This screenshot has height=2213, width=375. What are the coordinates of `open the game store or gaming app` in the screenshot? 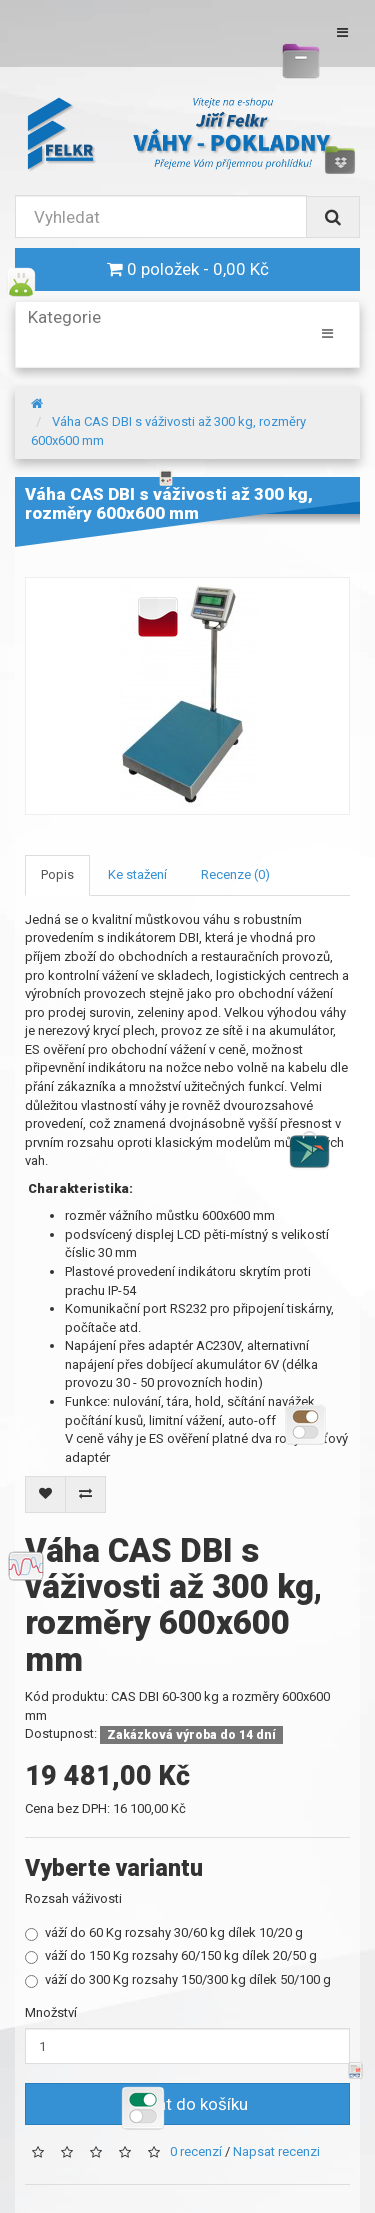 It's located at (166, 478).